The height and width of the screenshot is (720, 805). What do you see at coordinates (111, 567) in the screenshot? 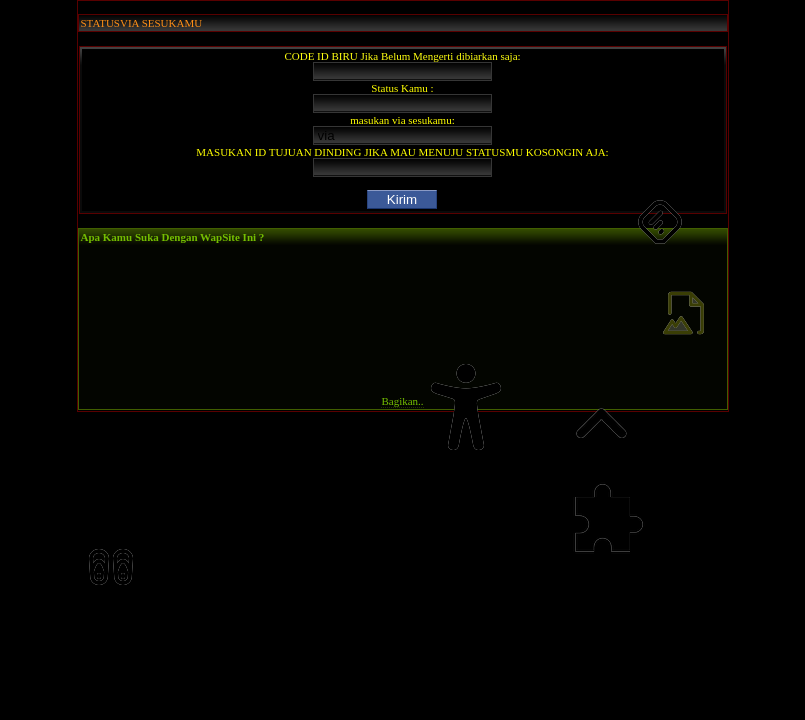
I see `browse beach or summer footwear` at bounding box center [111, 567].